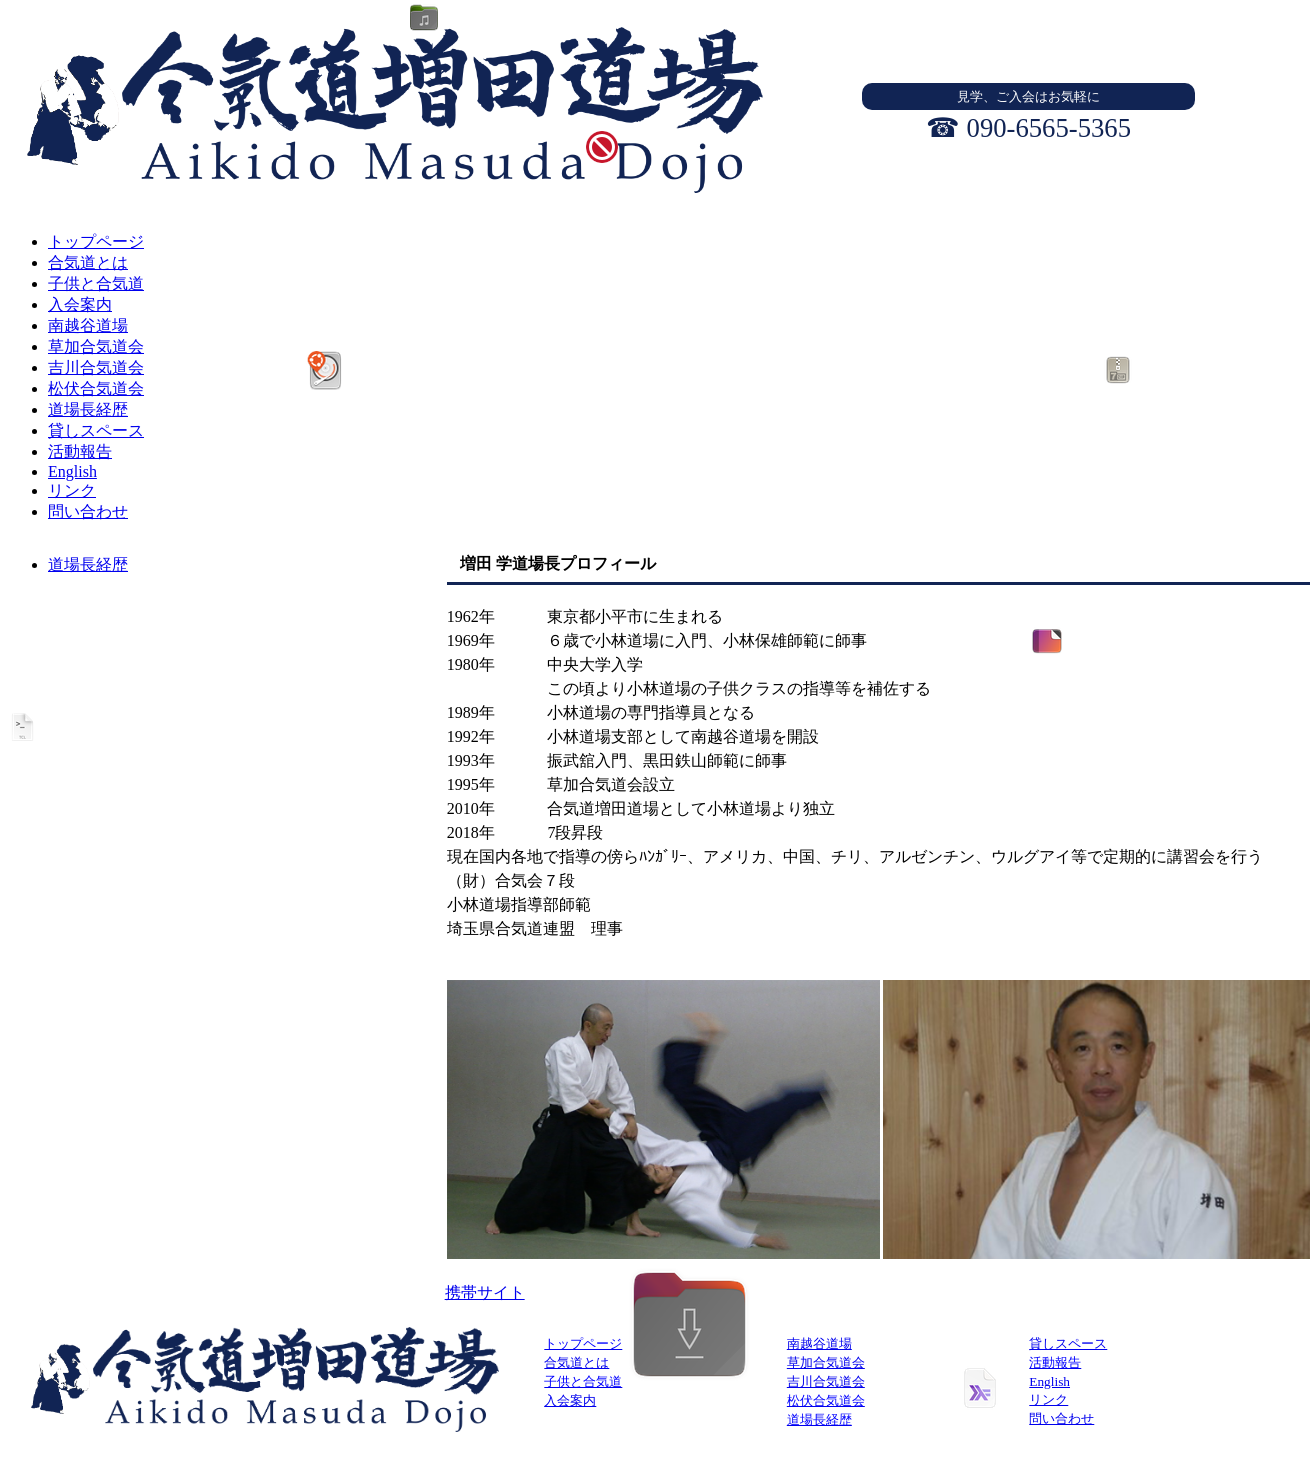 The width and height of the screenshot is (1310, 1481). I want to click on a tcl script file, so click(22, 727).